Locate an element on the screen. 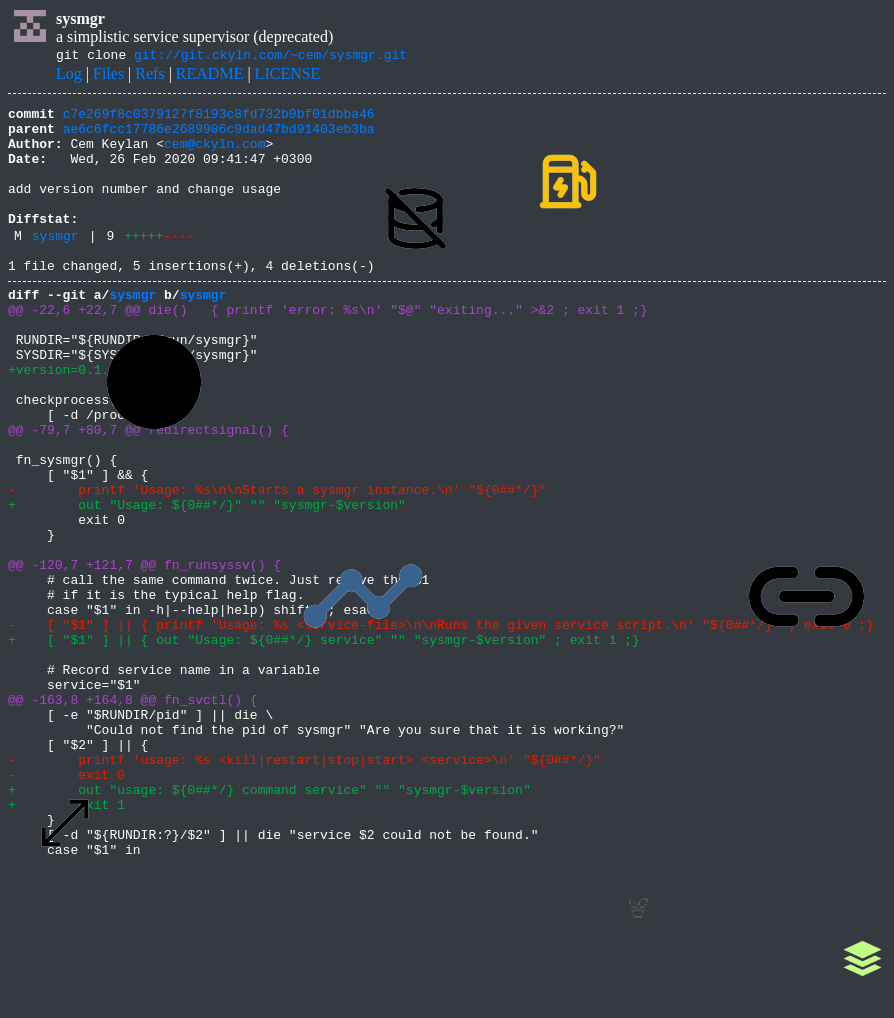 The height and width of the screenshot is (1018, 894). resize a window or element is located at coordinates (65, 823).